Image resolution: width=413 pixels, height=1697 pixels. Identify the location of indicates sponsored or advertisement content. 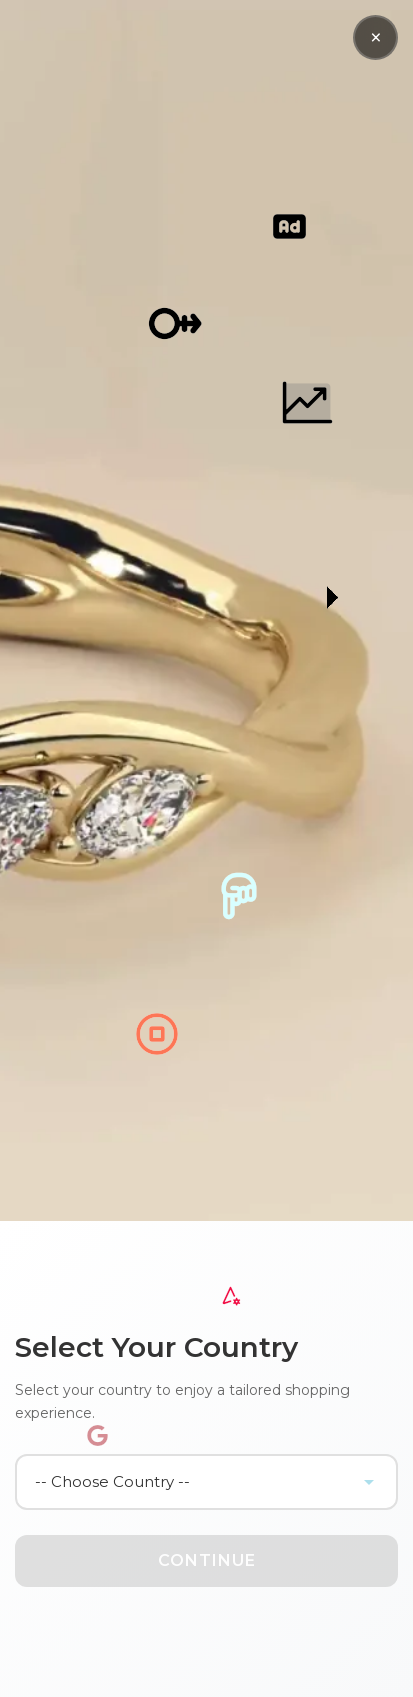
(289, 226).